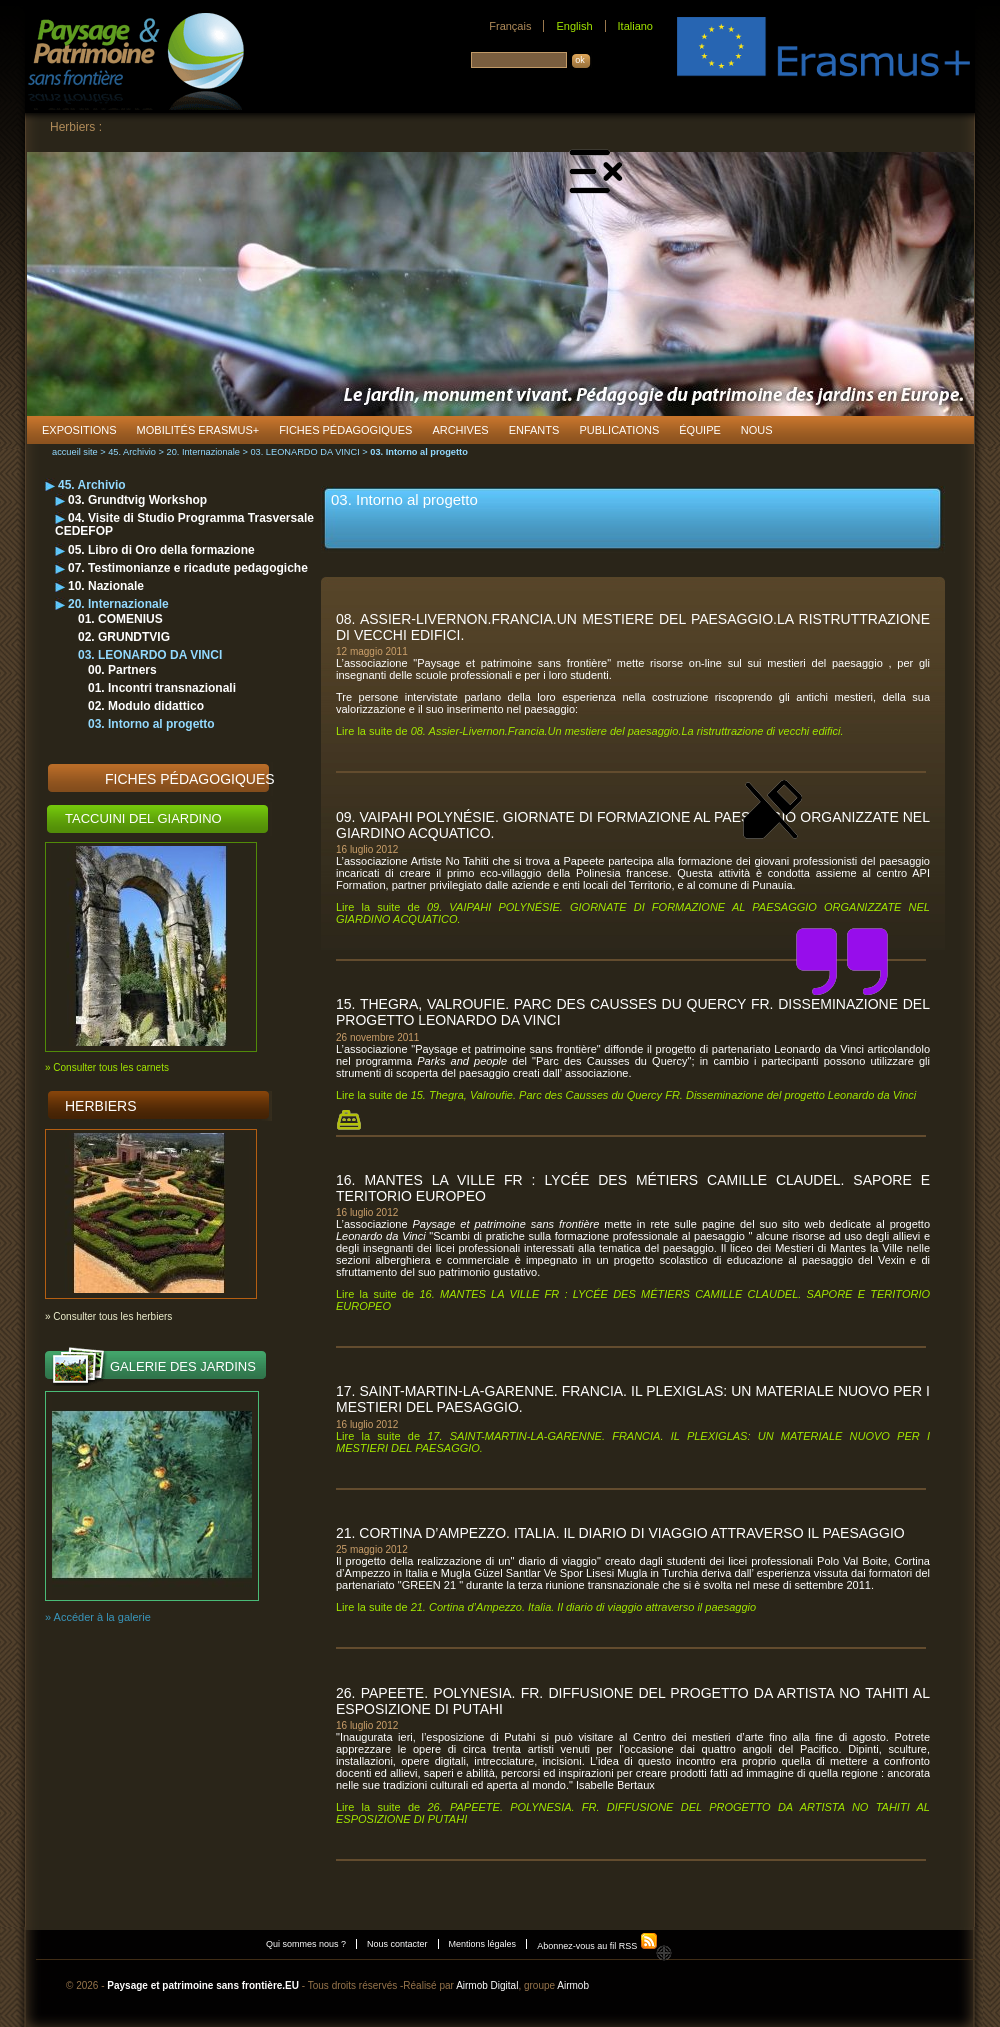  What do you see at coordinates (349, 1121) in the screenshot?
I see `access point of sale system` at bounding box center [349, 1121].